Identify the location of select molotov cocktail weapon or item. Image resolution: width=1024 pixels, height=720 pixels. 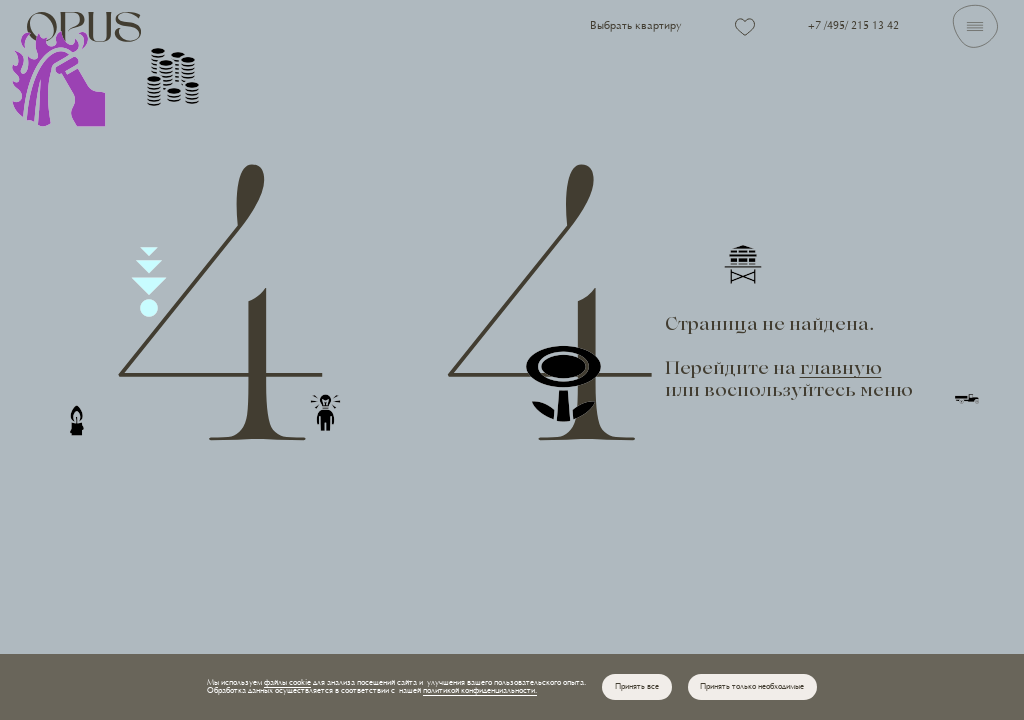
(58, 79).